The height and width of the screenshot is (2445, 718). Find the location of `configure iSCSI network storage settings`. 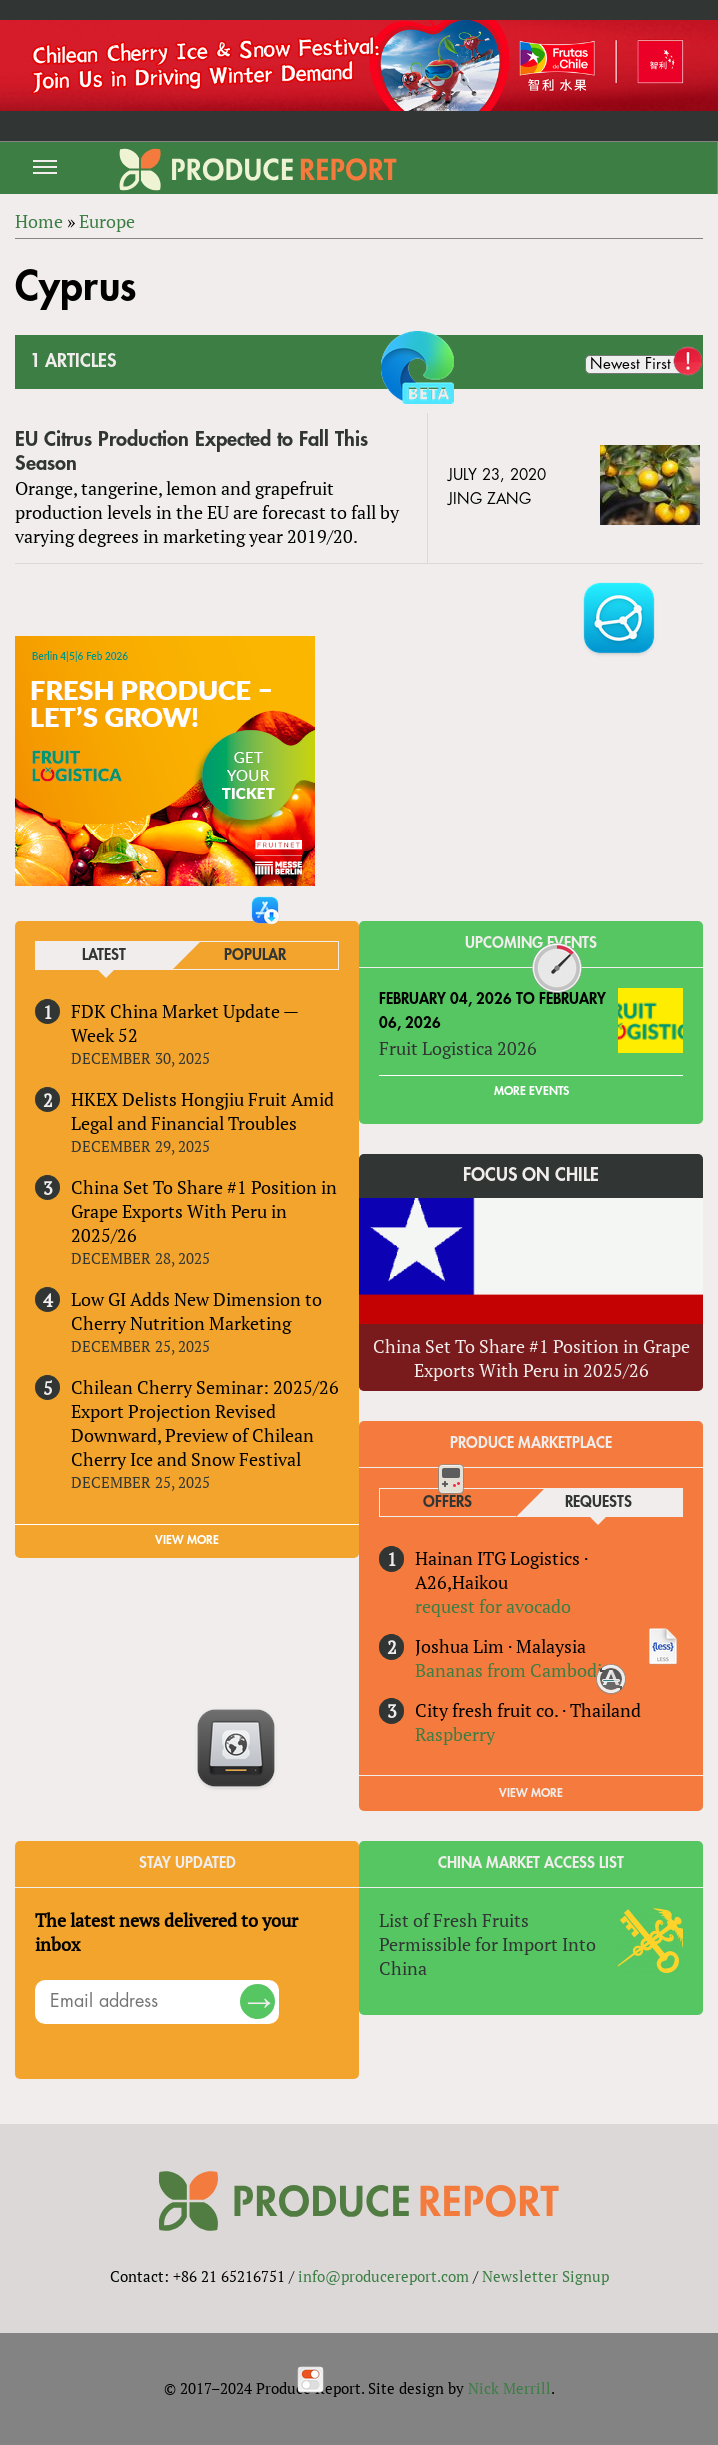

configure iSCSI network storage settings is located at coordinates (236, 1748).